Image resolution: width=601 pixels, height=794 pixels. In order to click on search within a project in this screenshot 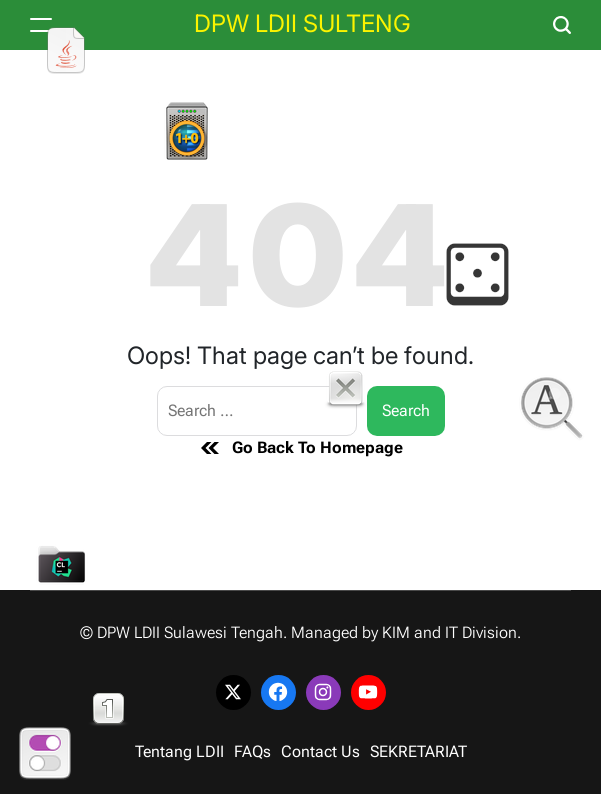, I will do `click(551, 407)`.